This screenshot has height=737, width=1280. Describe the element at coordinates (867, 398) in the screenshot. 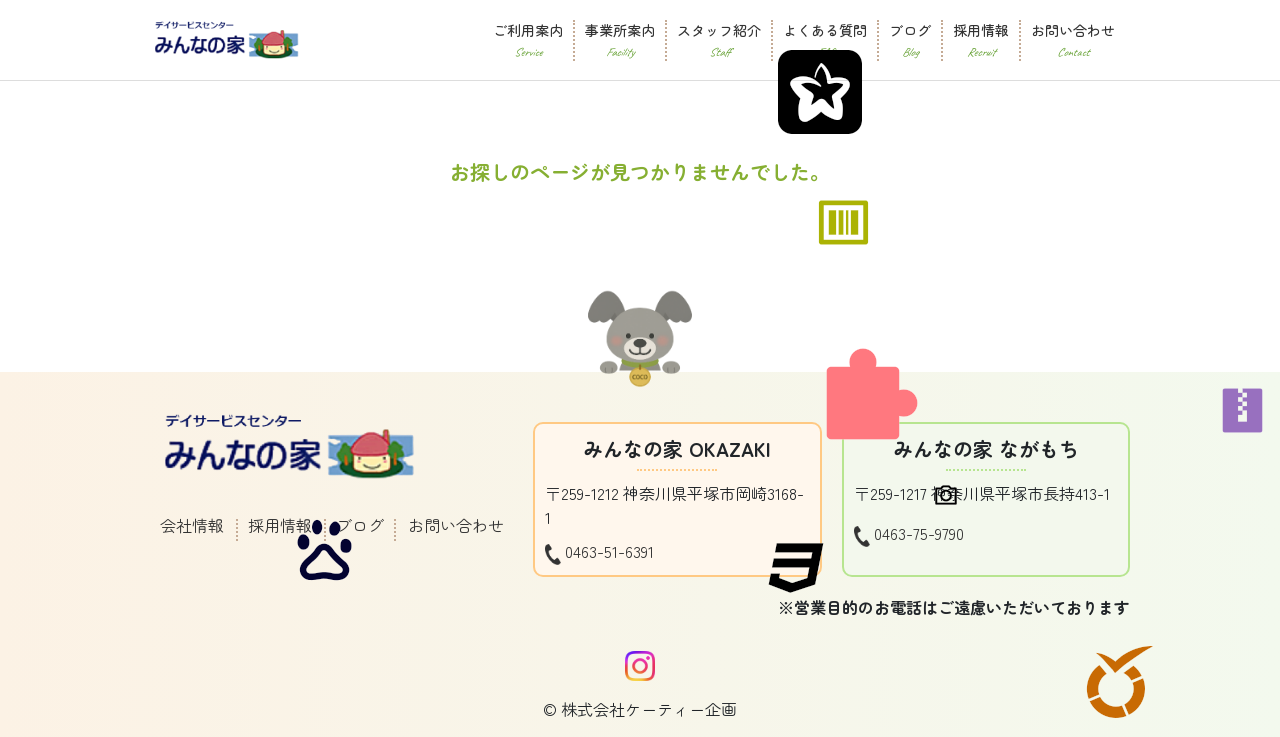

I see `access plugins or extensions` at that location.